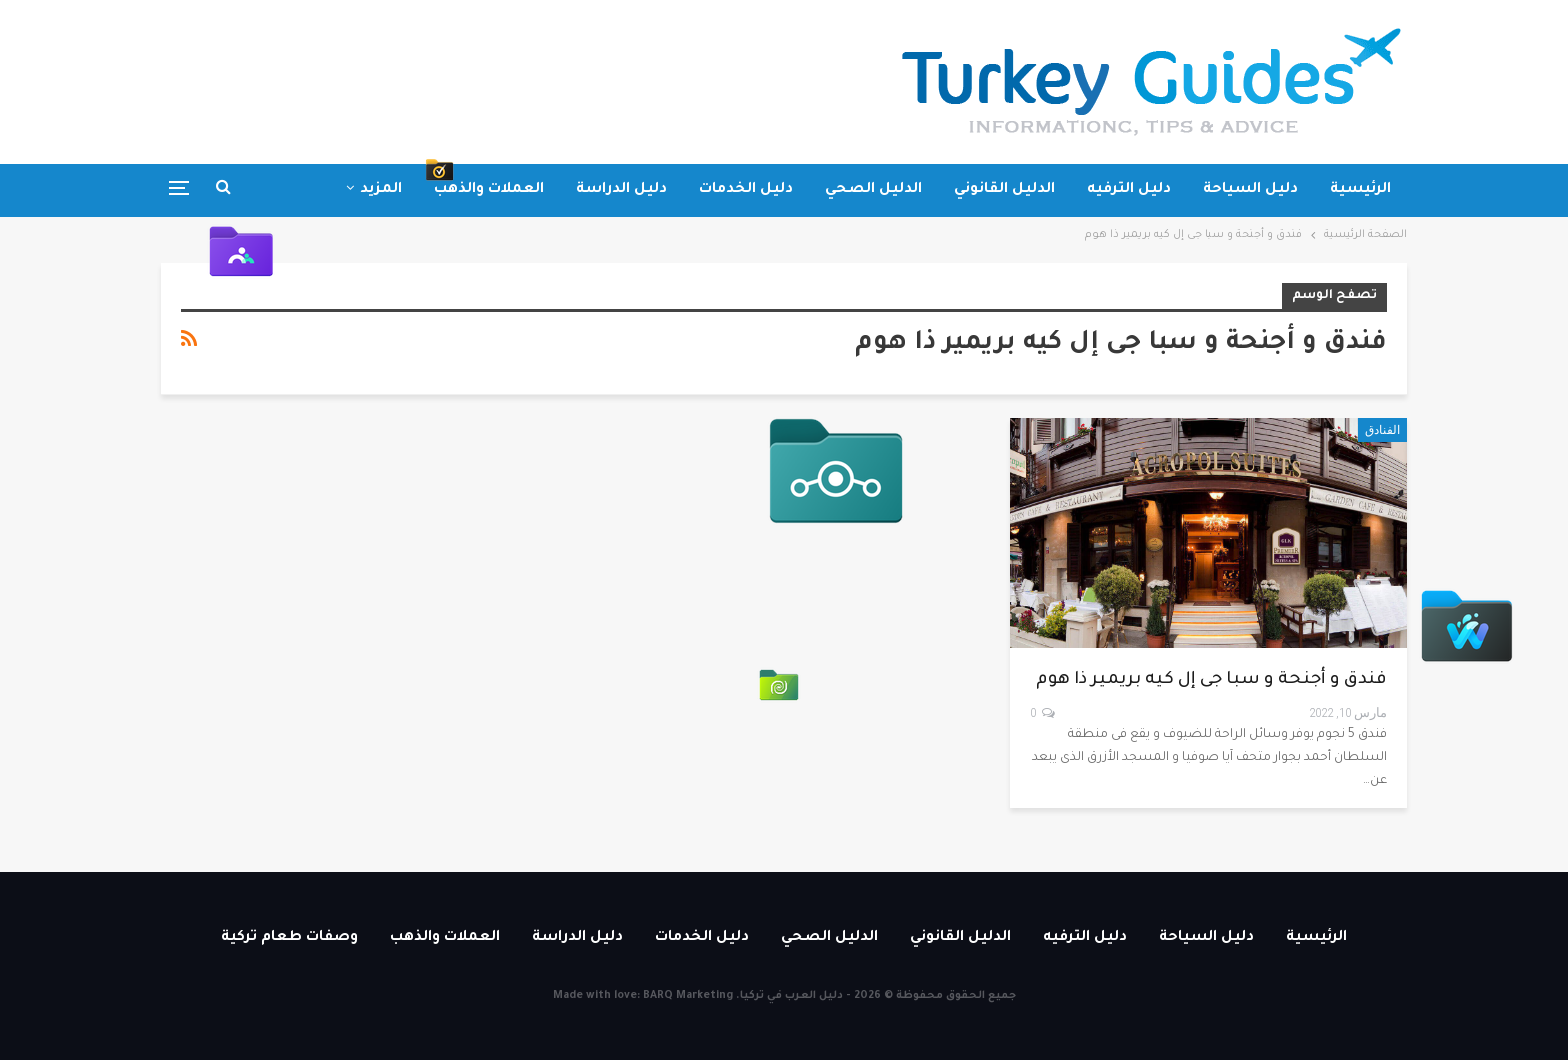  I want to click on open LineageOS system folder, so click(835, 474).